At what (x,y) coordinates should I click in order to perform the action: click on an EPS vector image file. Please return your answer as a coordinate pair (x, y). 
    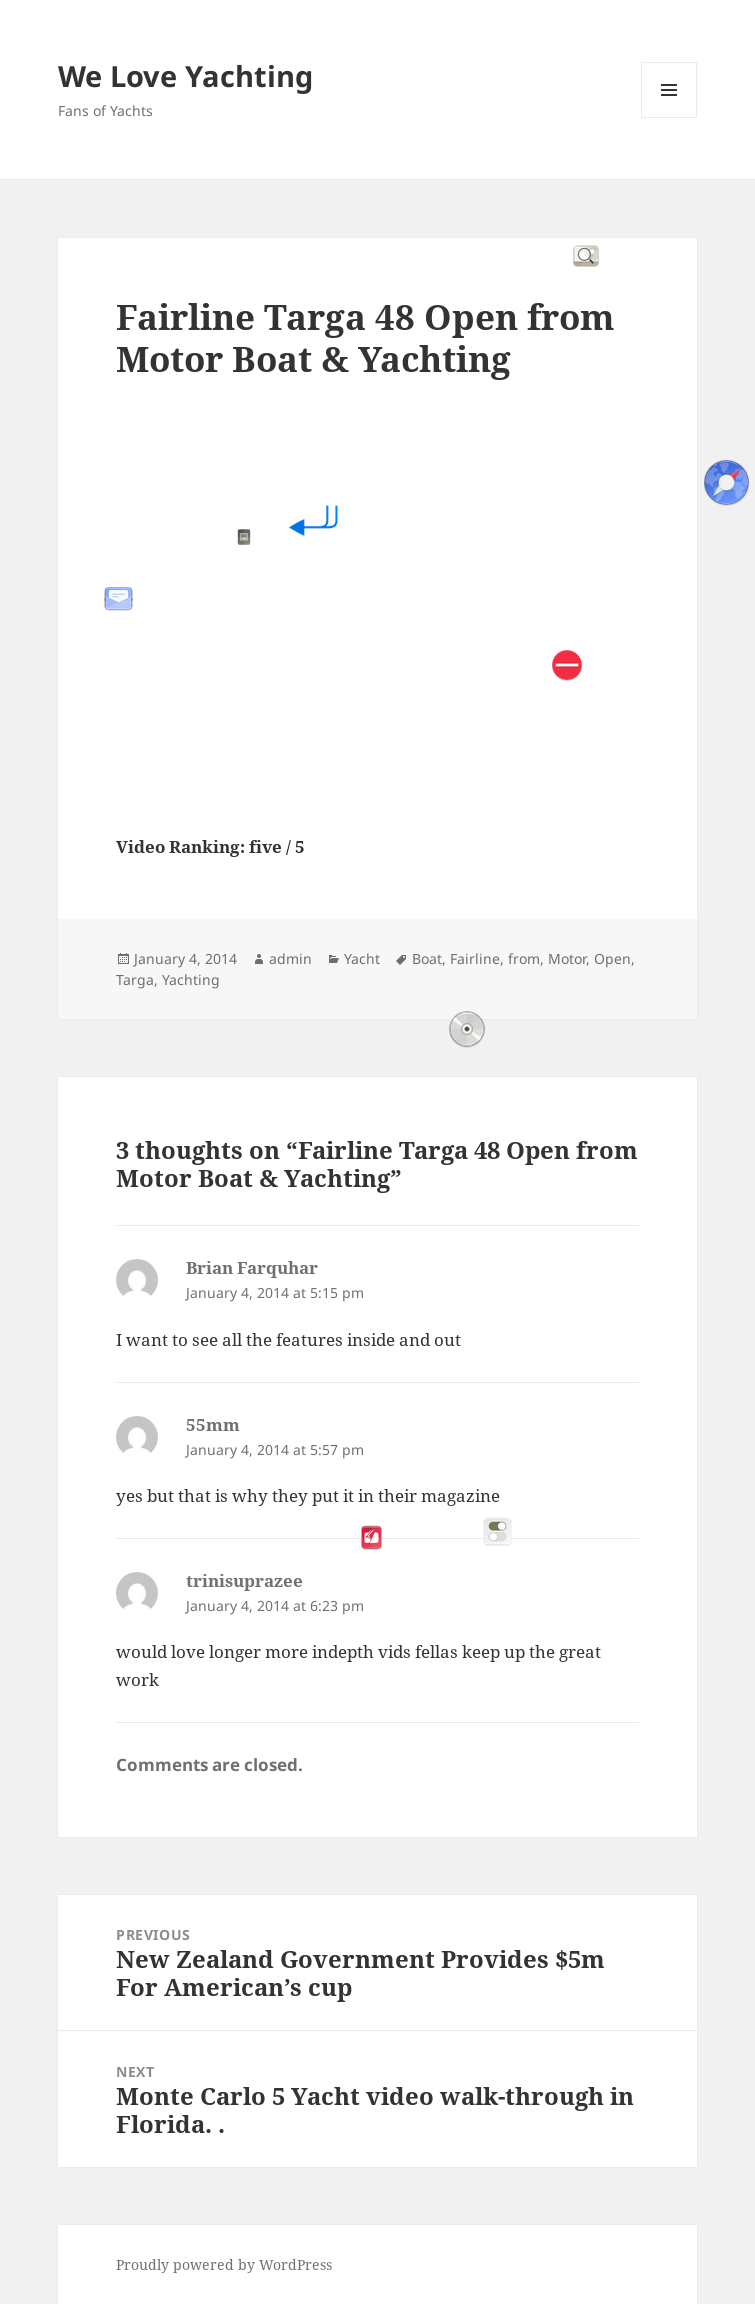
    Looking at the image, I should click on (371, 1537).